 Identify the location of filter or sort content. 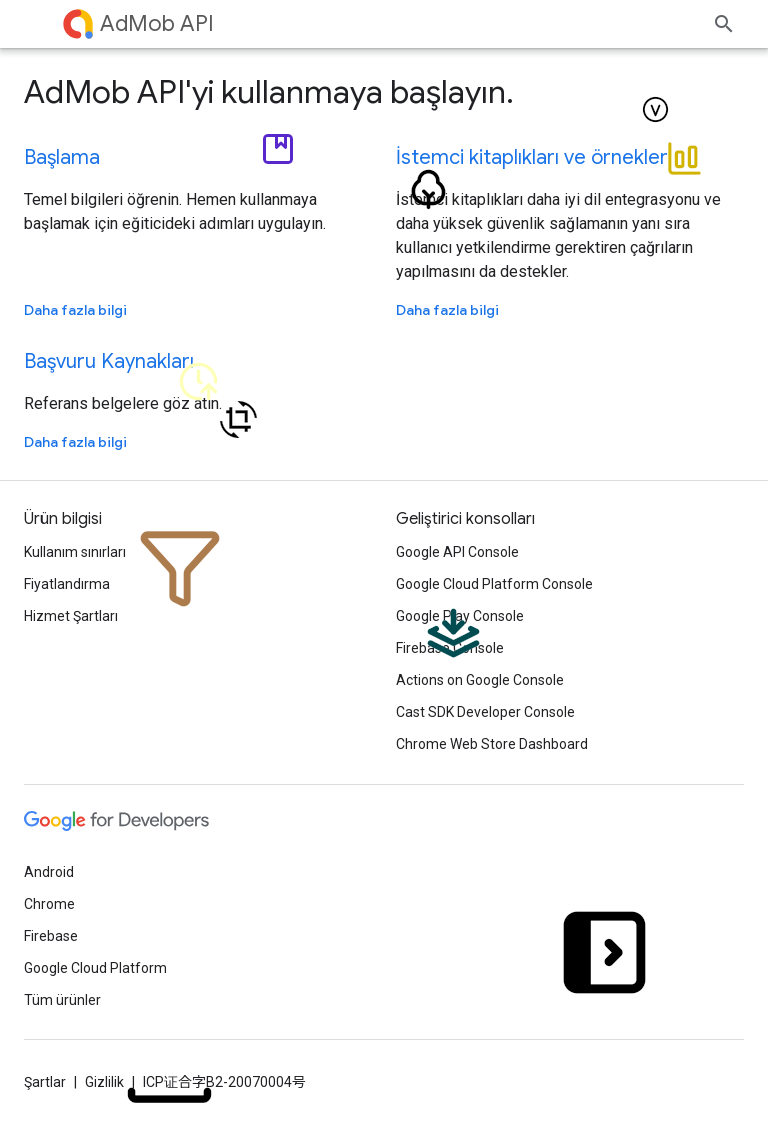
(180, 567).